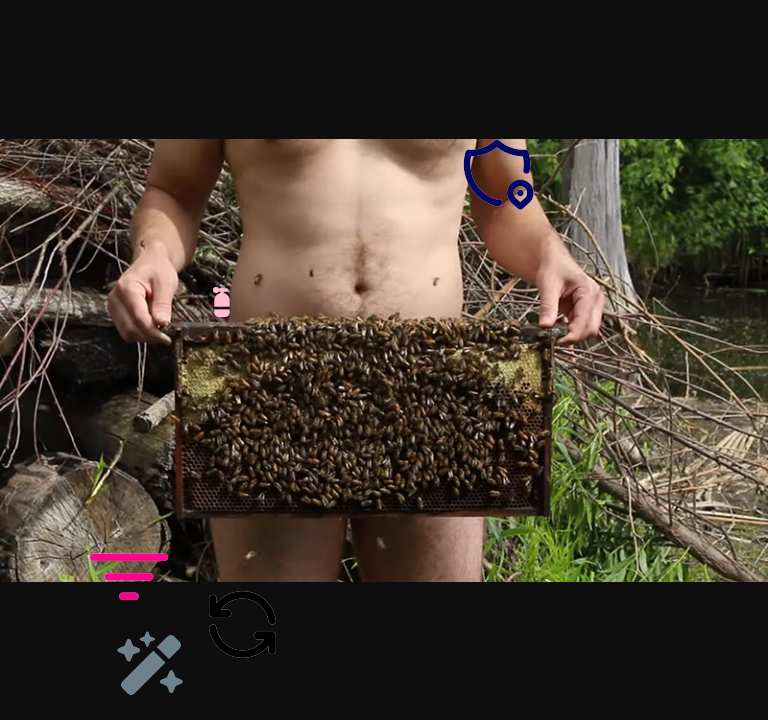  Describe the element at coordinates (222, 302) in the screenshot. I see `access scuba diving equipment or gear` at that location.